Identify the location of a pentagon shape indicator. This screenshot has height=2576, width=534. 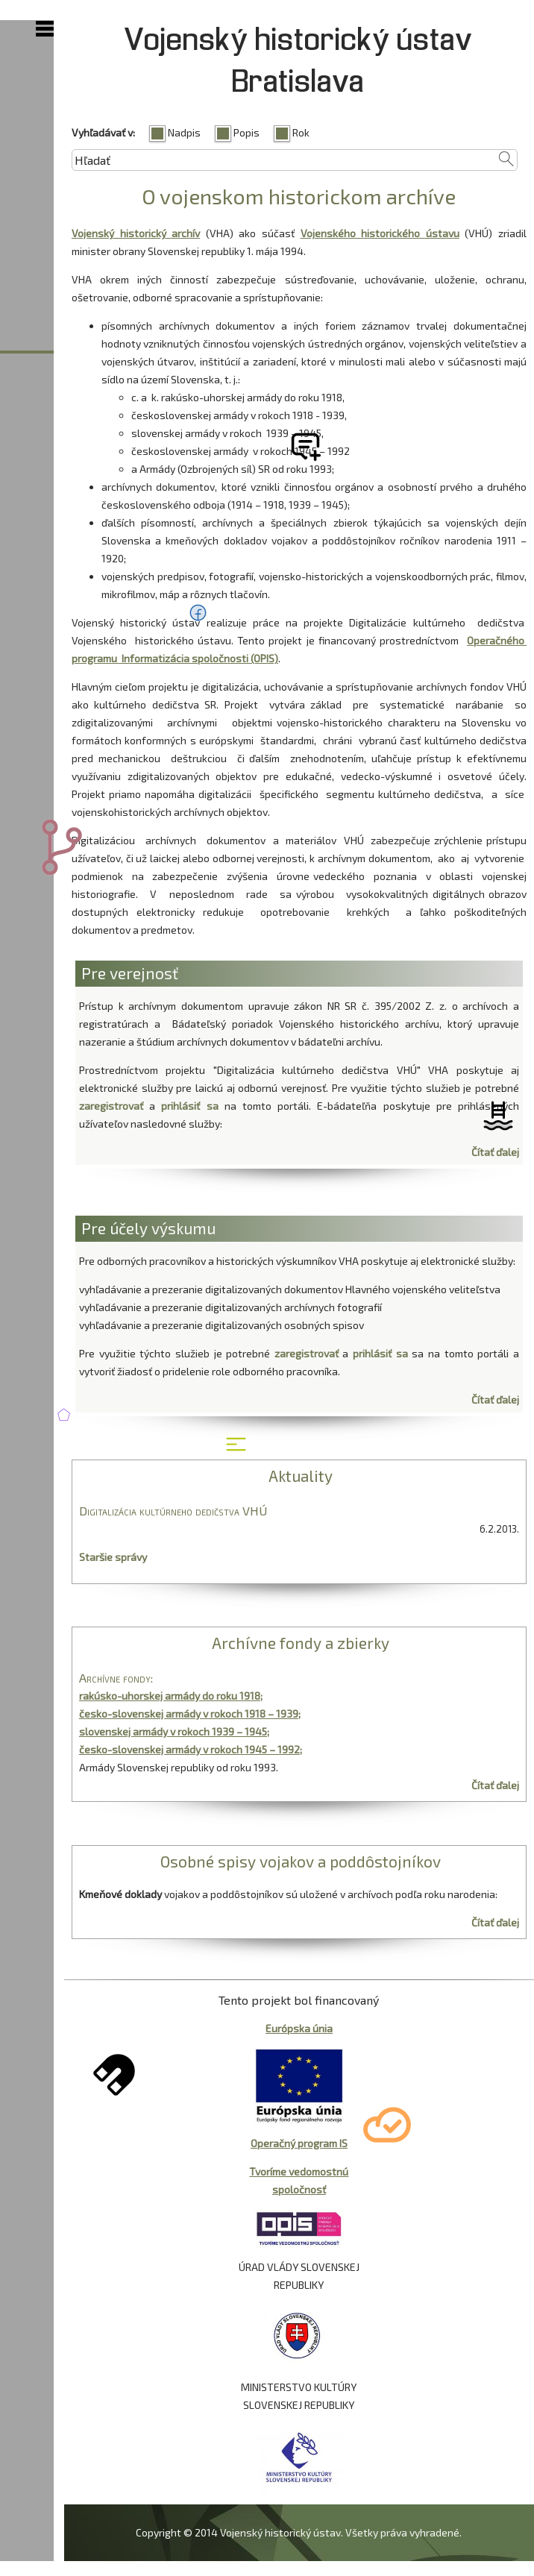
(63, 1415).